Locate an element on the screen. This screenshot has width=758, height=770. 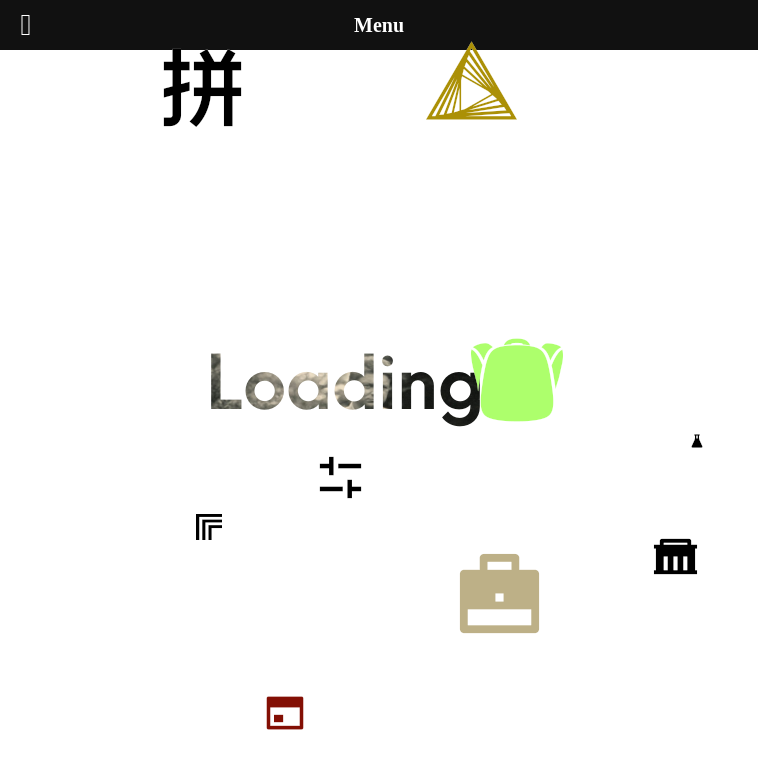
adjust audio equalizer settings is located at coordinates (340, 477).